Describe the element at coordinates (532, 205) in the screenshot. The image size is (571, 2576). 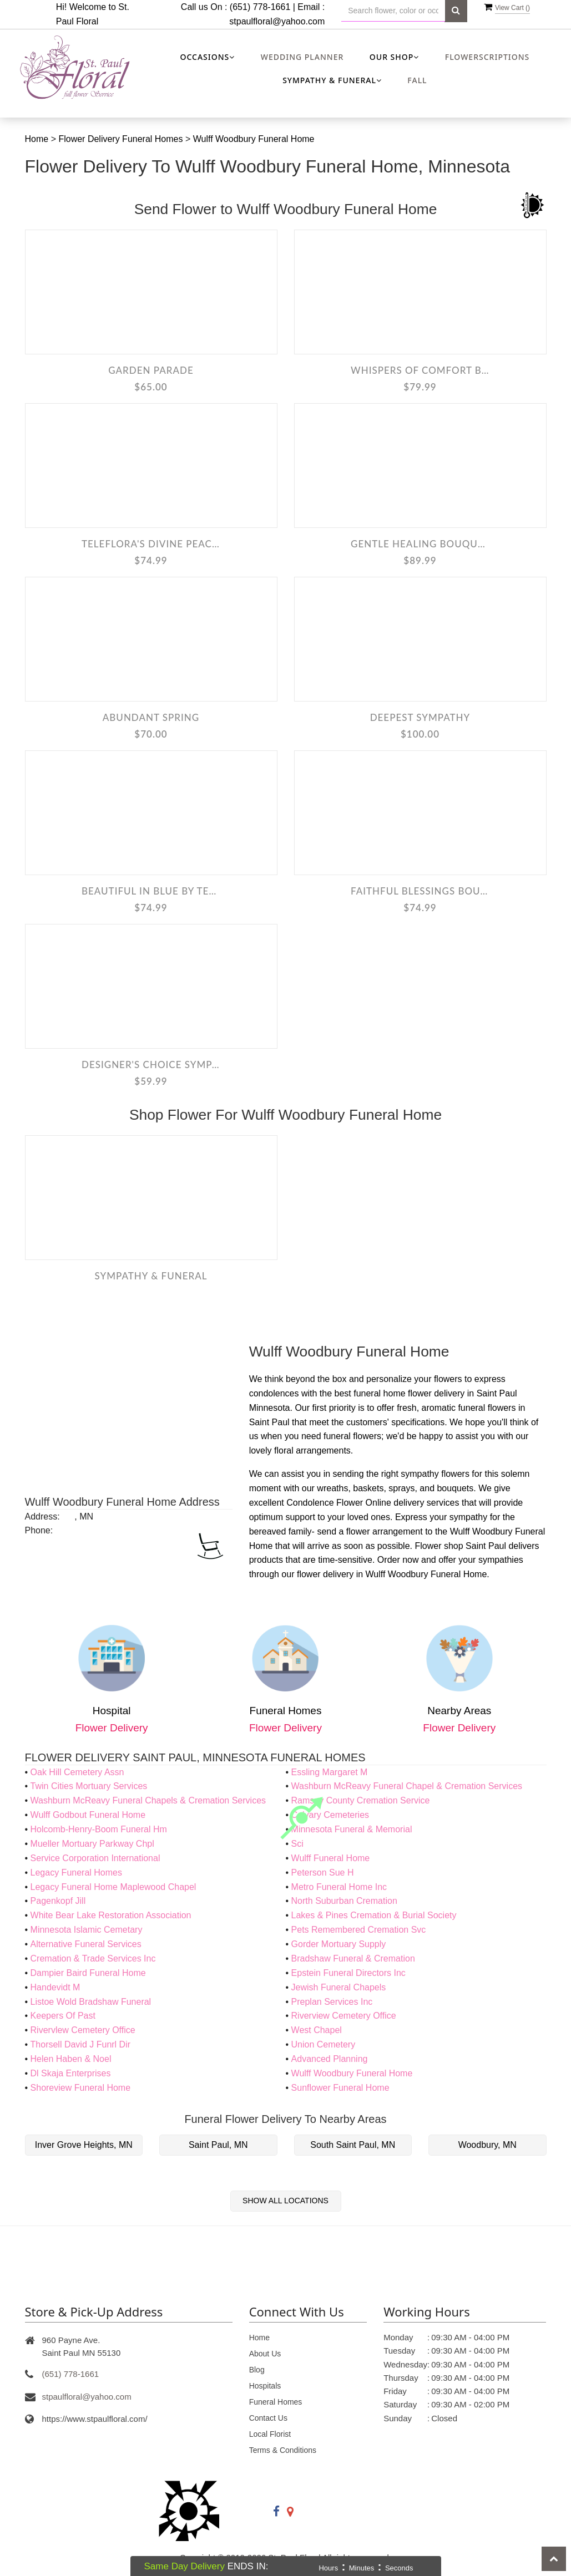
I see `view current temperature or weather conditions` at that location.